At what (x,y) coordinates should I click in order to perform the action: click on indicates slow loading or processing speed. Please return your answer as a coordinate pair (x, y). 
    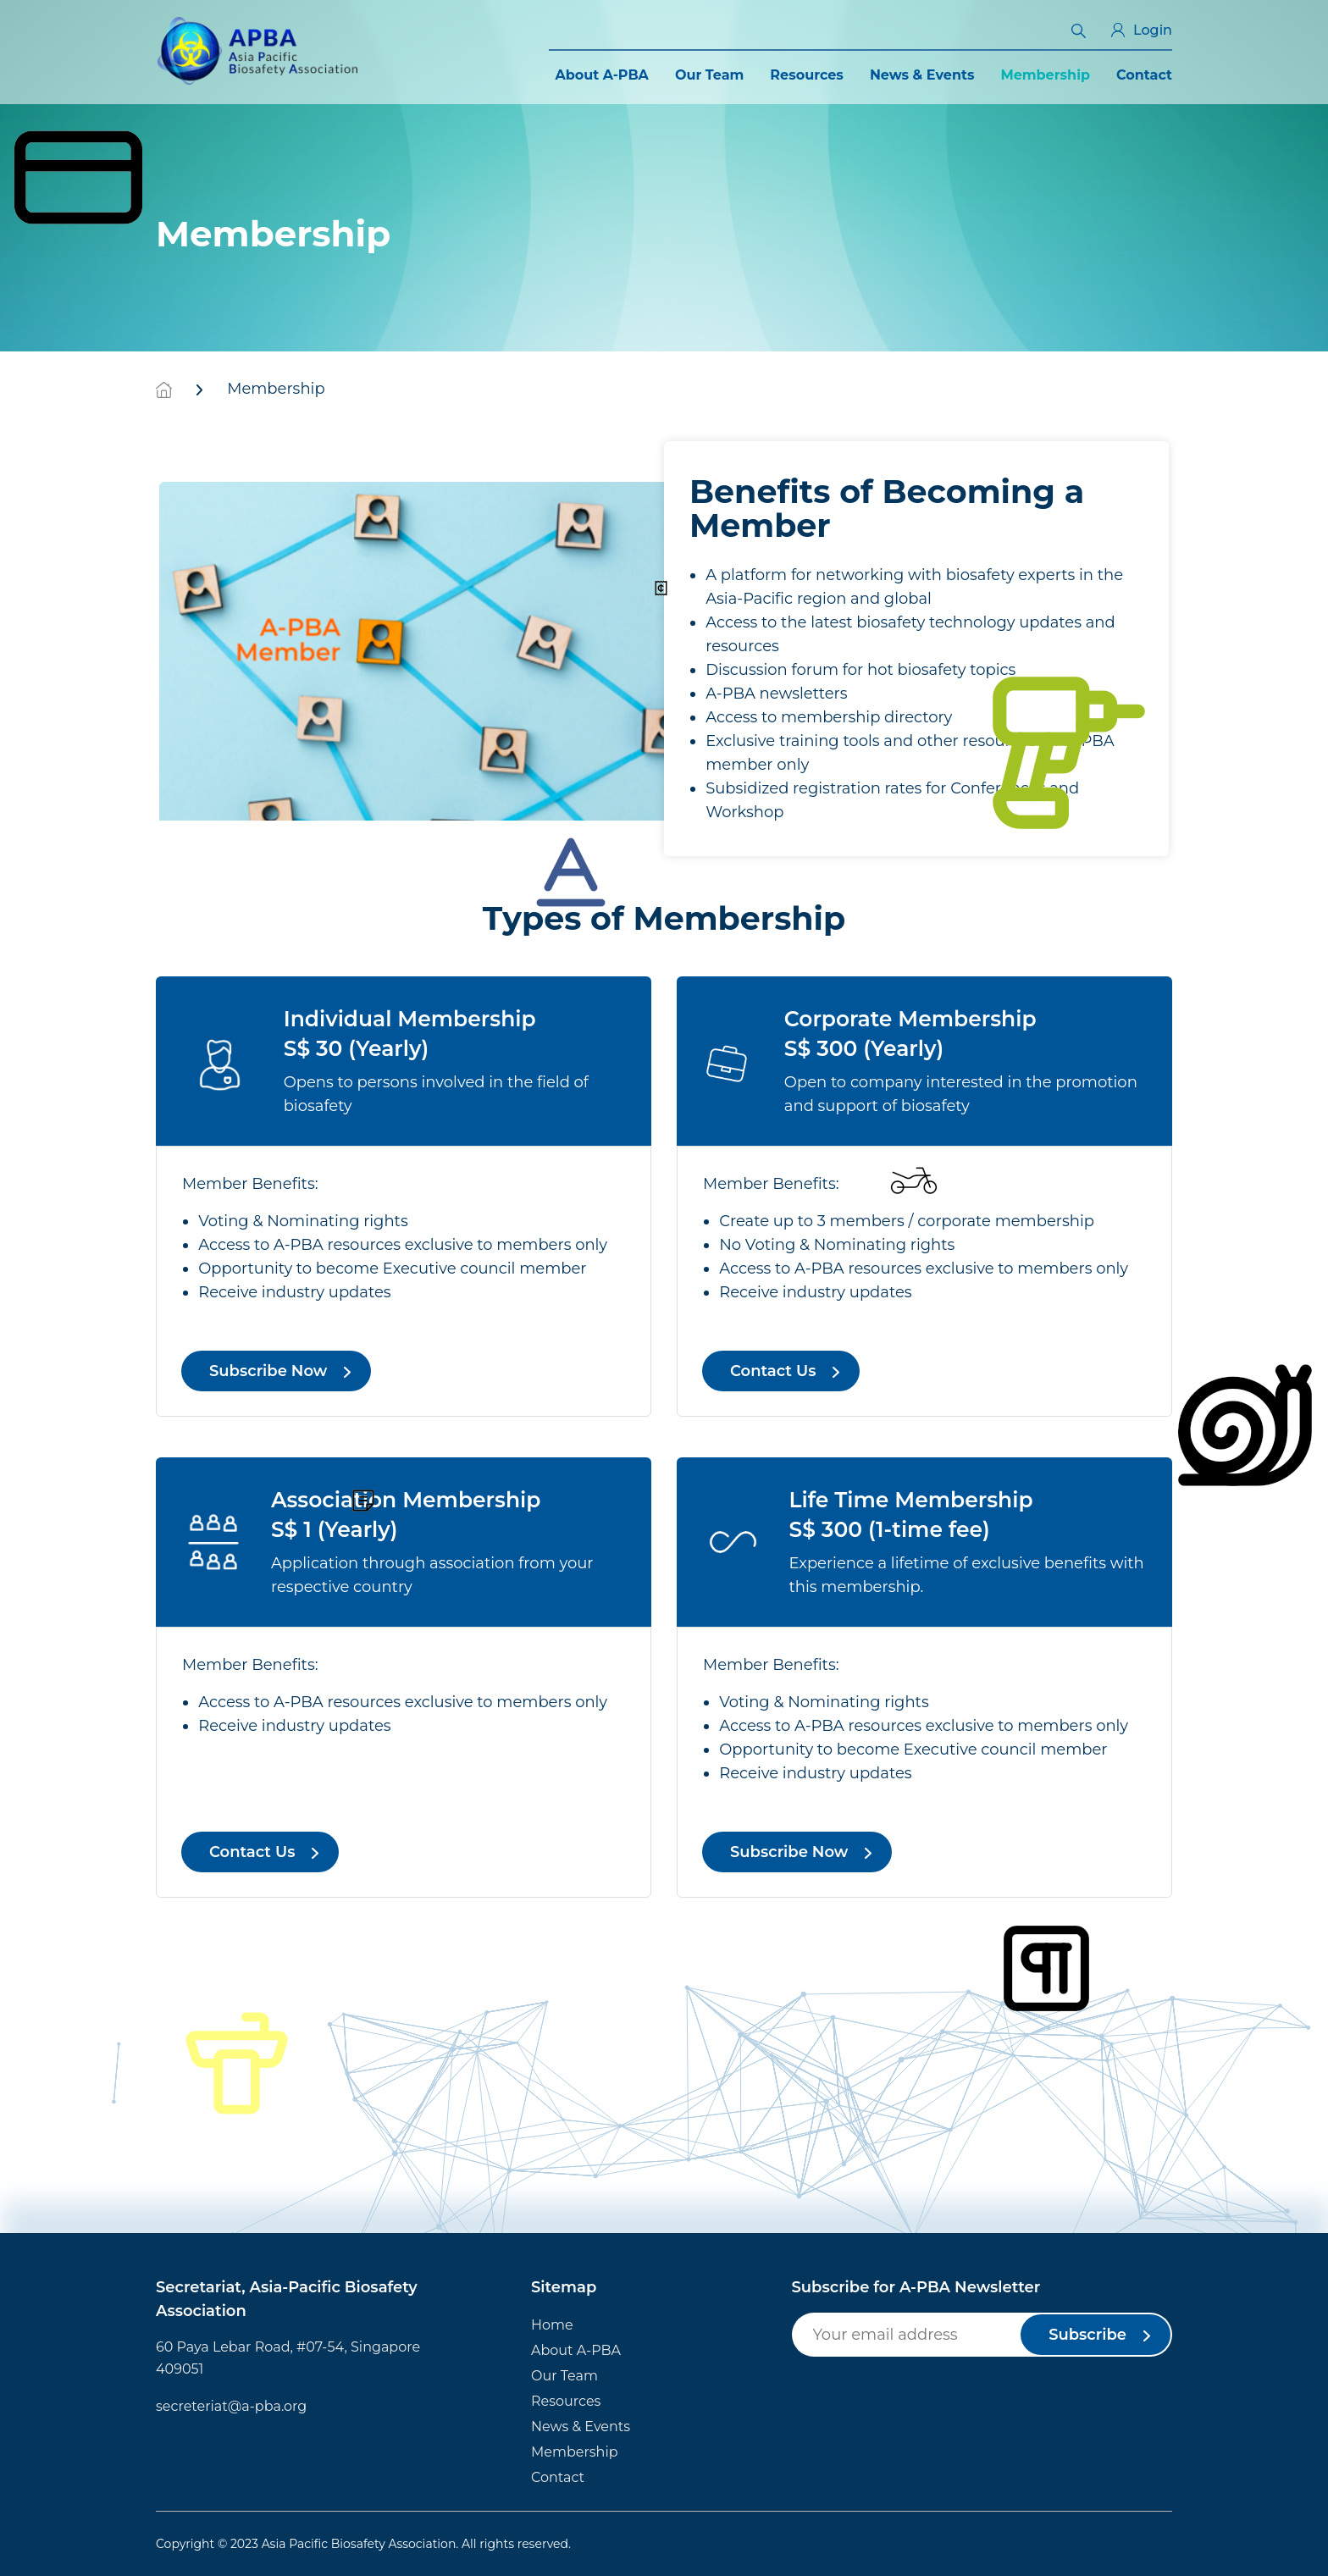
    Looking at the image, I should click on (1245, 1425).